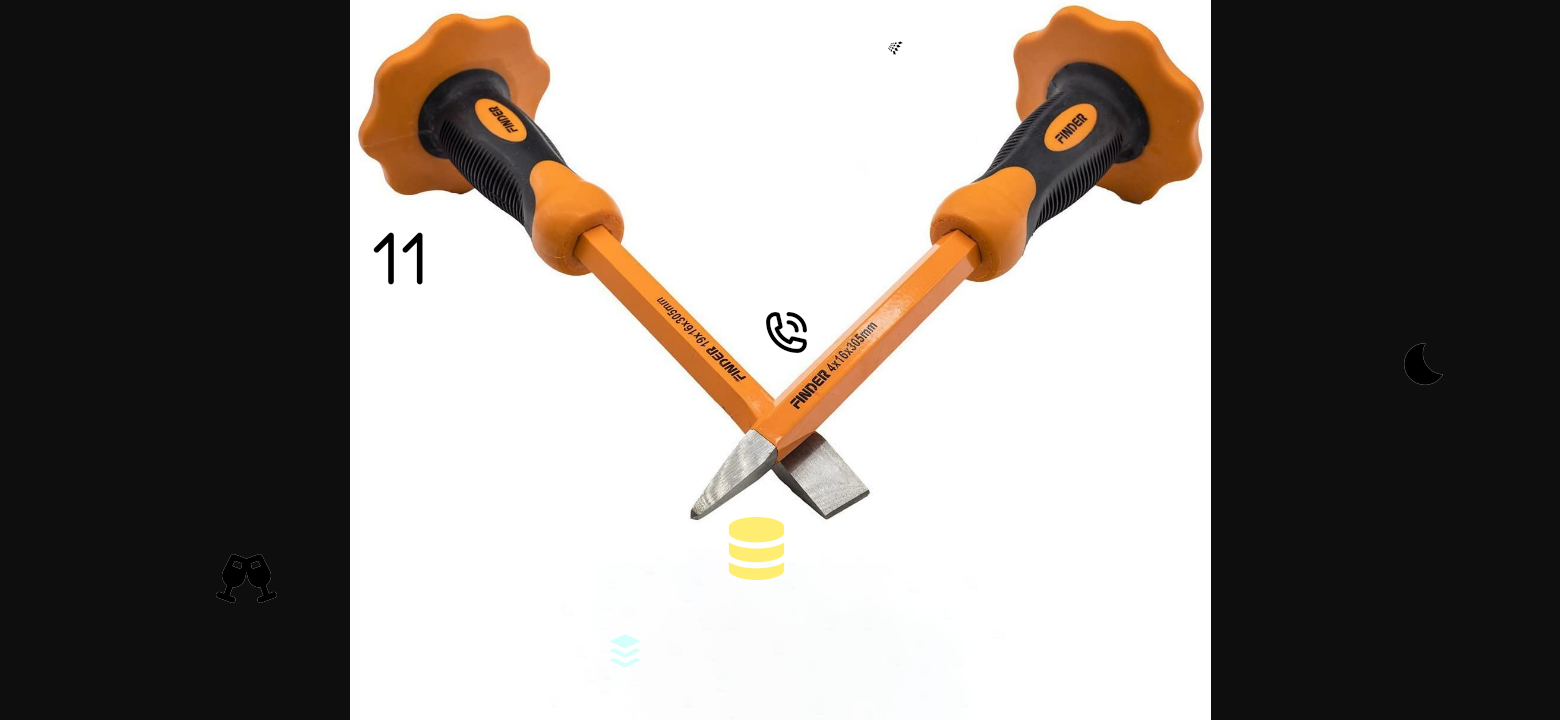 The width and height of the screenshot is (1560, 720). Describe the element at coordinates (625, 651) in the screenshot. I see `buffer app logo` at that location.